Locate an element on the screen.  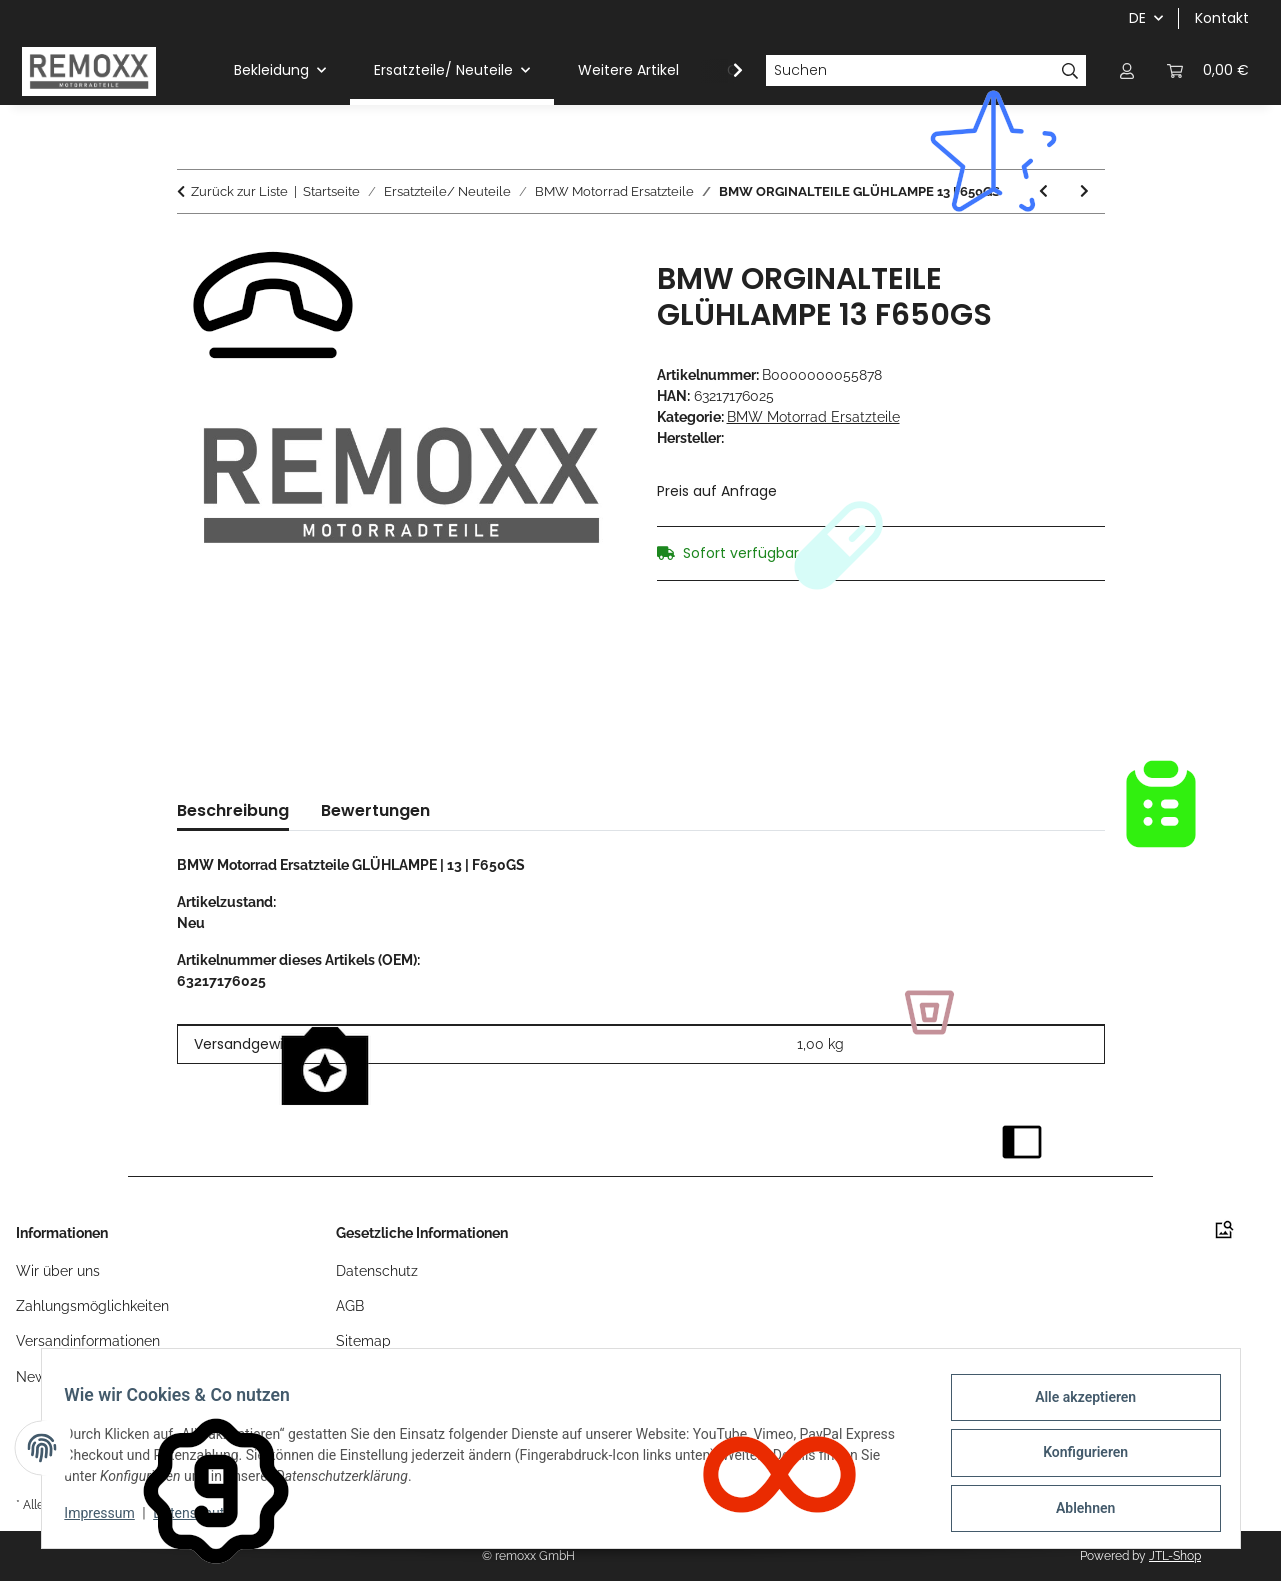
end the current phone call is located at coordinates (273, 305).